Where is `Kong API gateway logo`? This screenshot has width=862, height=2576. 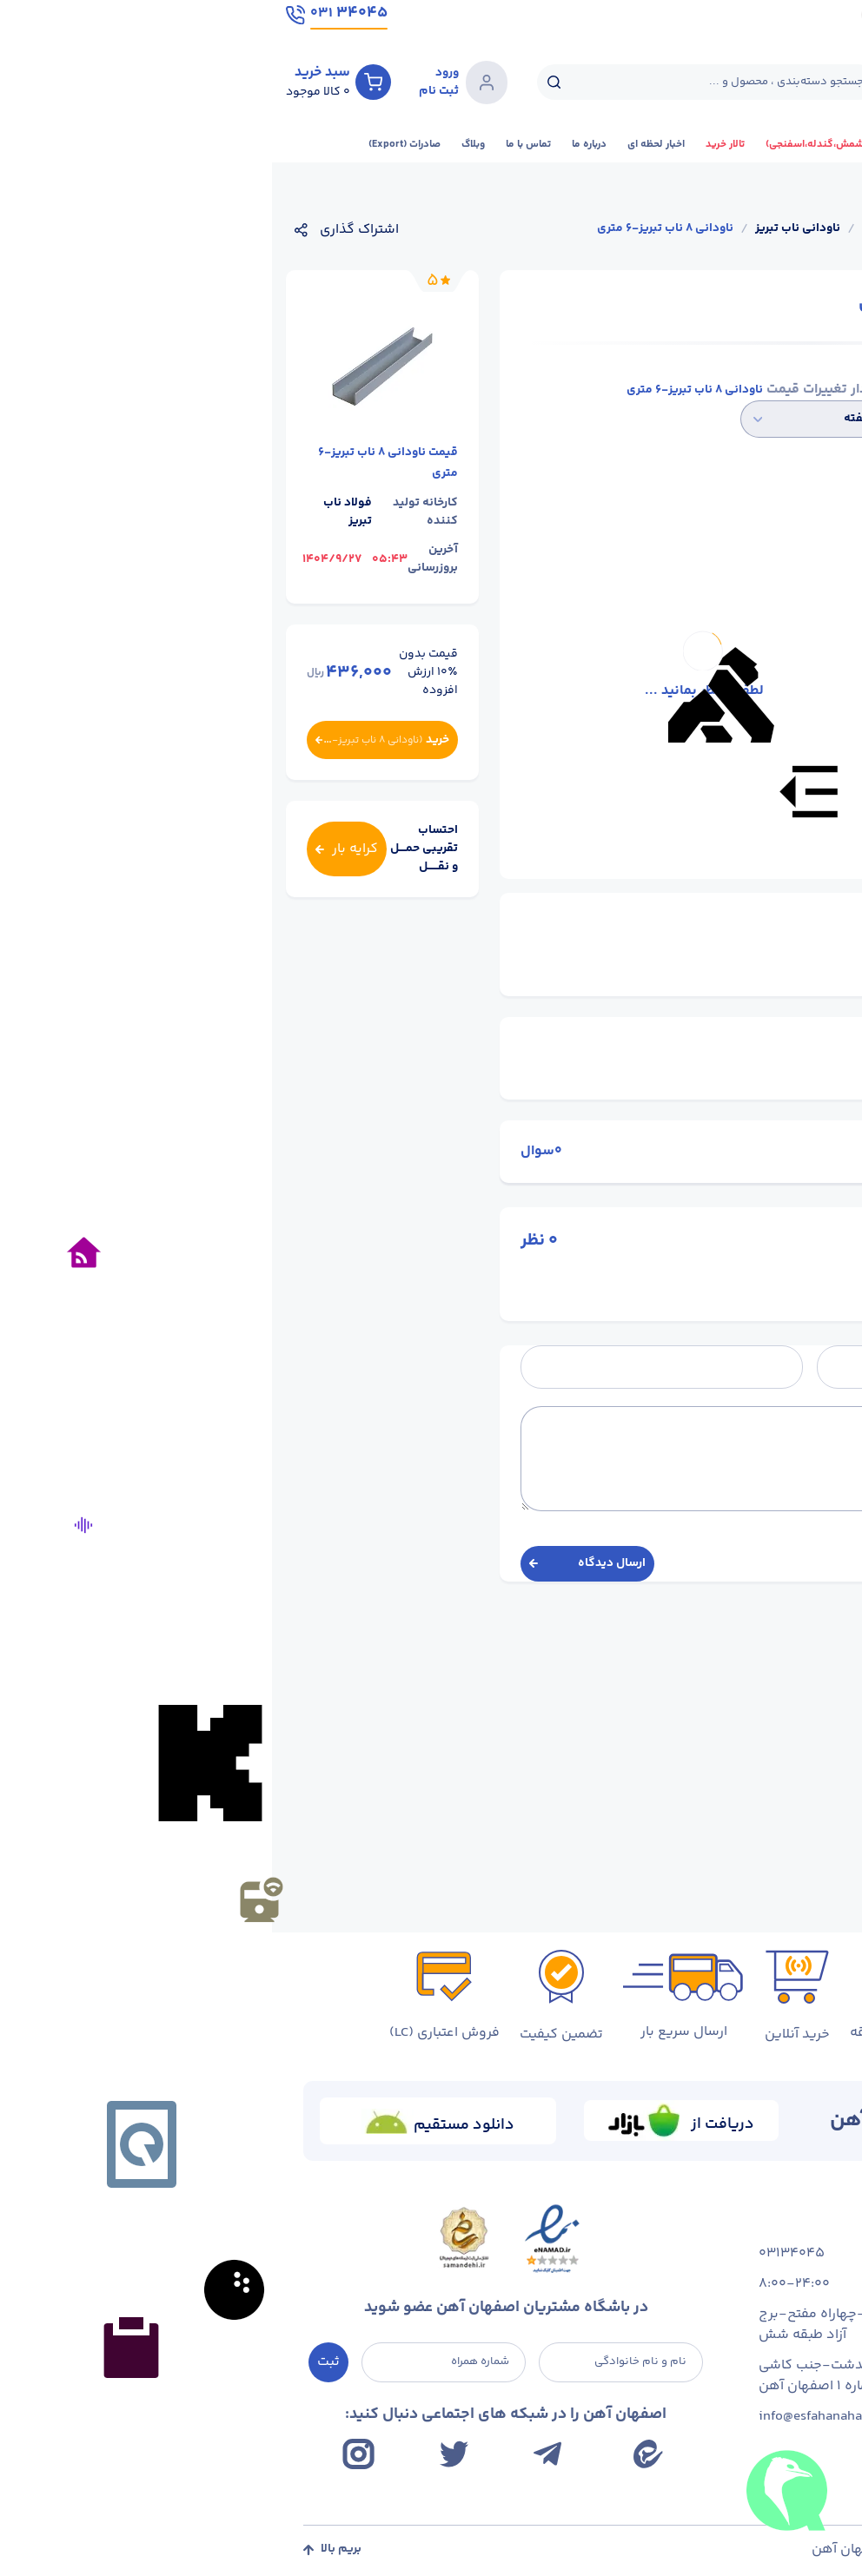 Kong API gateway logo is located at coordinates (721, 695).